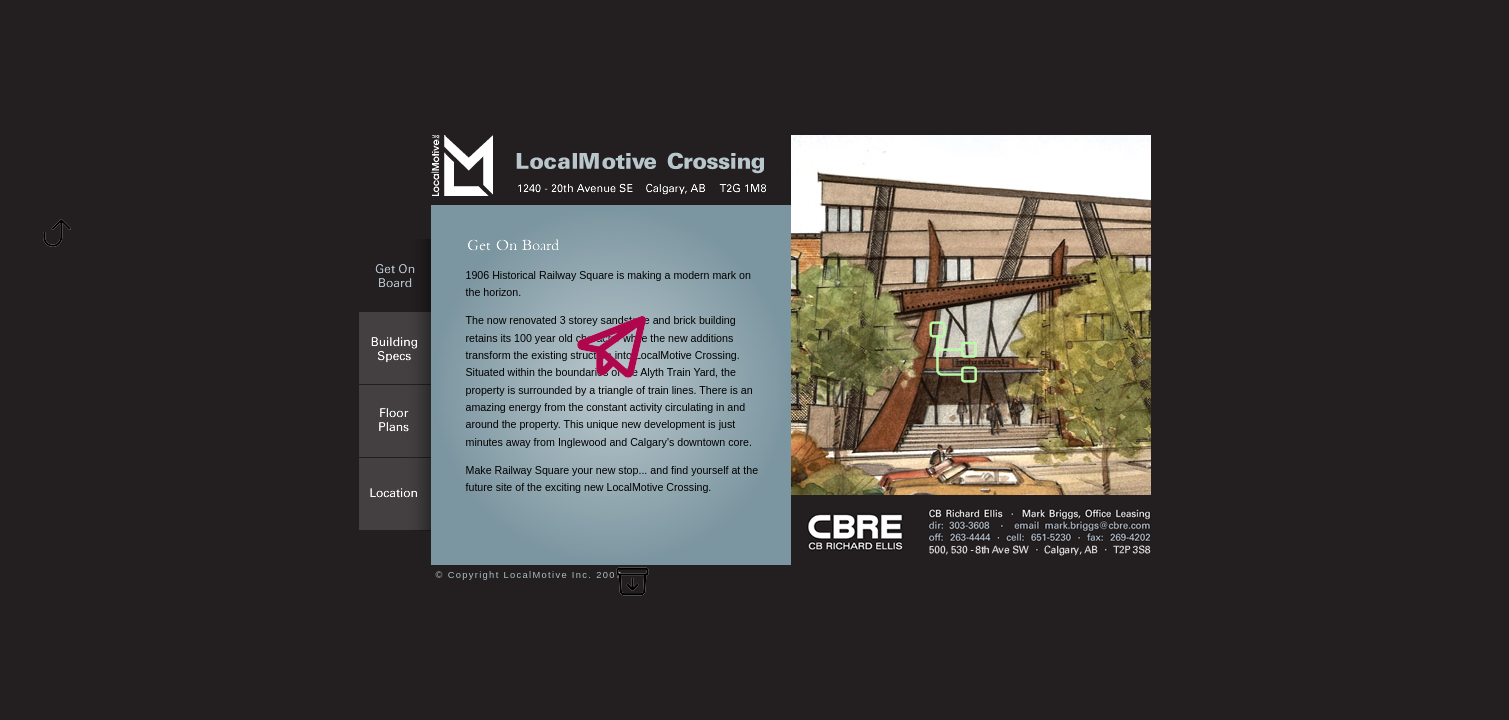 This screenshot has height=720, width=1509. I want to click on view hierarchical folder structure, so click(951, 352).